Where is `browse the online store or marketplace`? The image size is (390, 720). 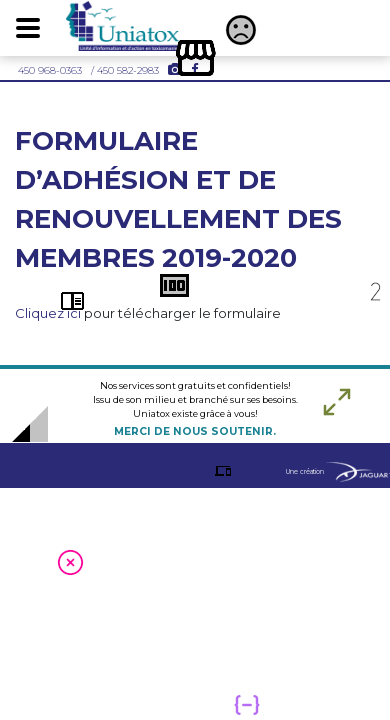 browse the online store or marketplace is located at coordinates (196, 58).